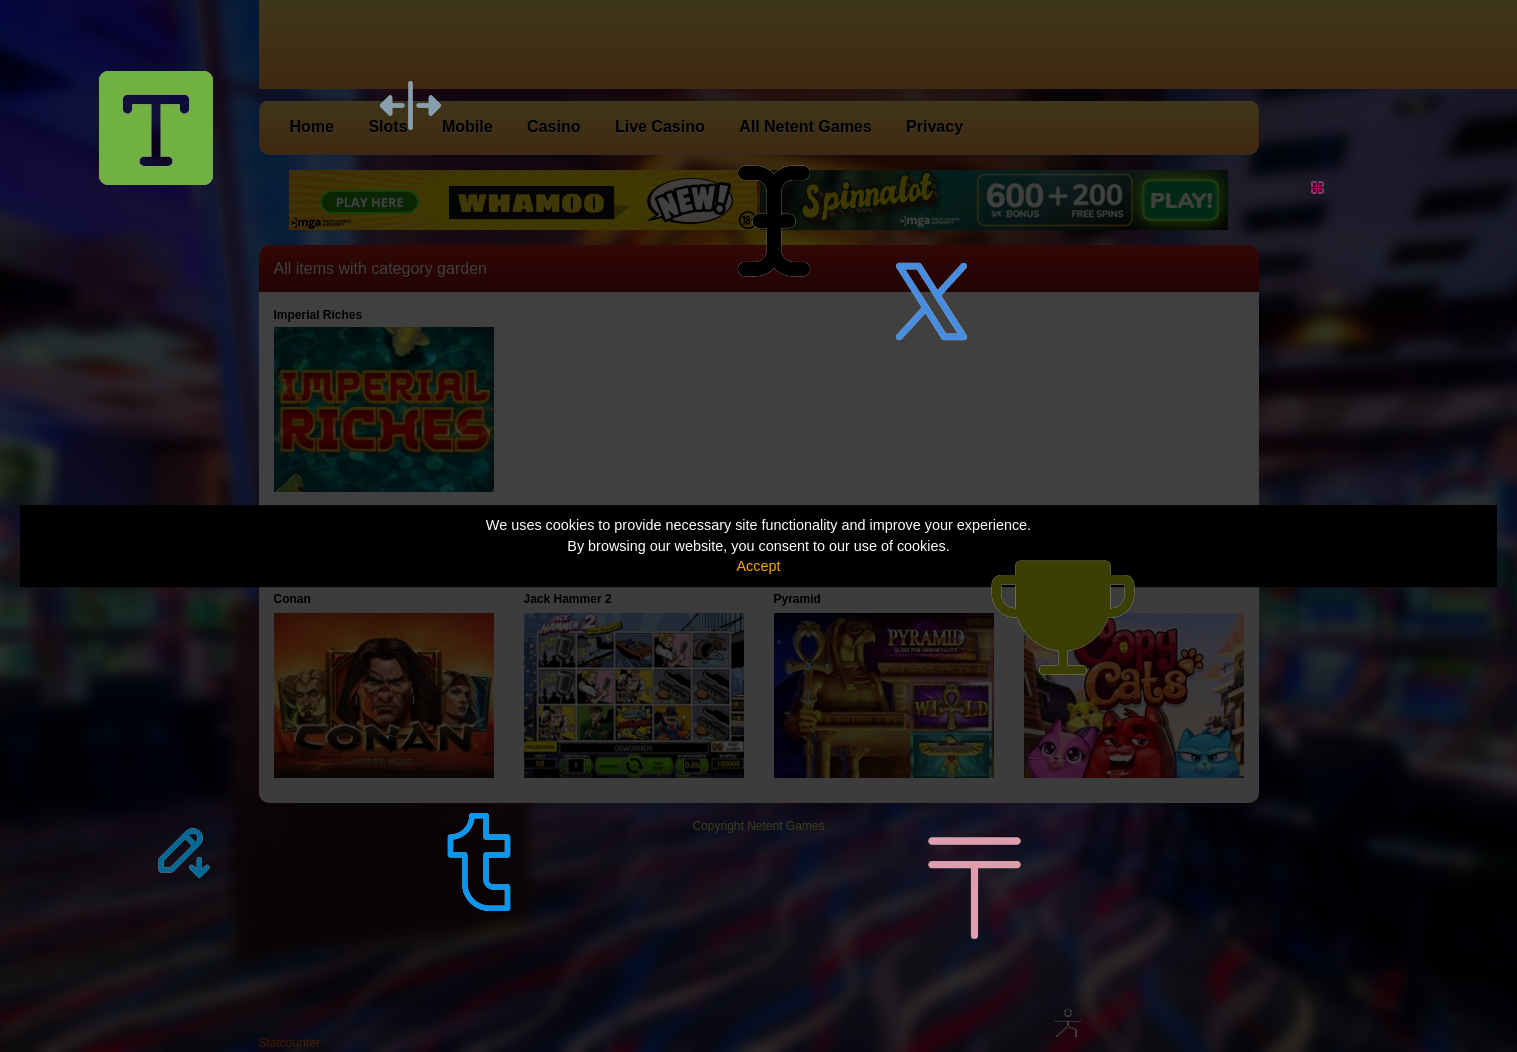 Image resolution: width=1517 pixels, height=1052 pixels. What do you see at coordinates (410, 105) in the screenshot?
I see `expand content horizontally` at bounding box center [410, 105].